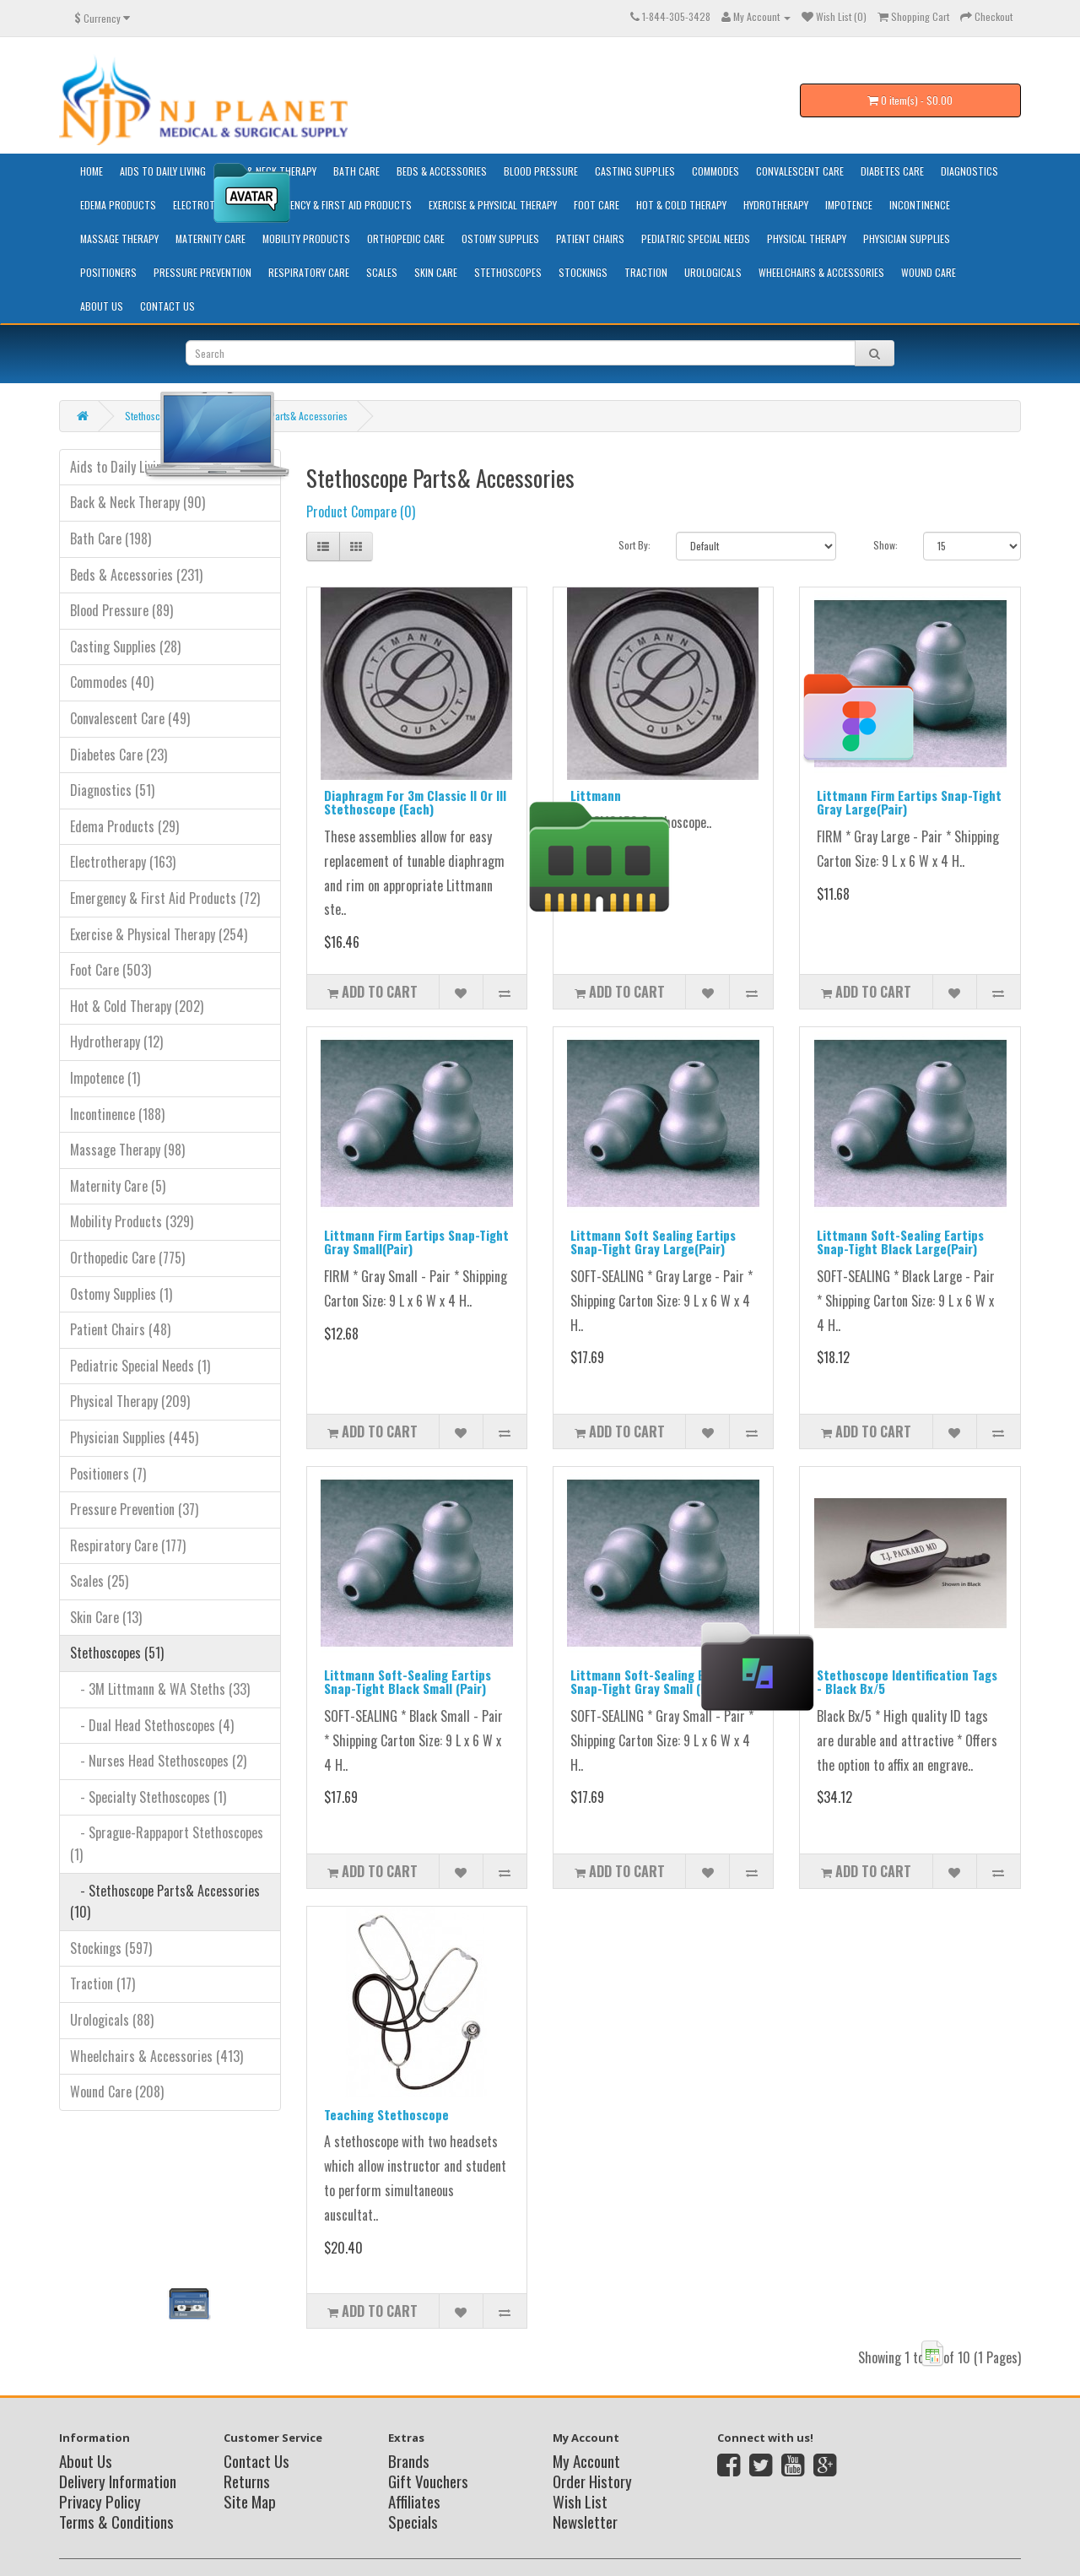 The width and height of the screenshot is (1080, 2576). Describe the element at coordinates (598, 860) in the screenshot. I see `folder containing memory or RAM-related files` at that location.